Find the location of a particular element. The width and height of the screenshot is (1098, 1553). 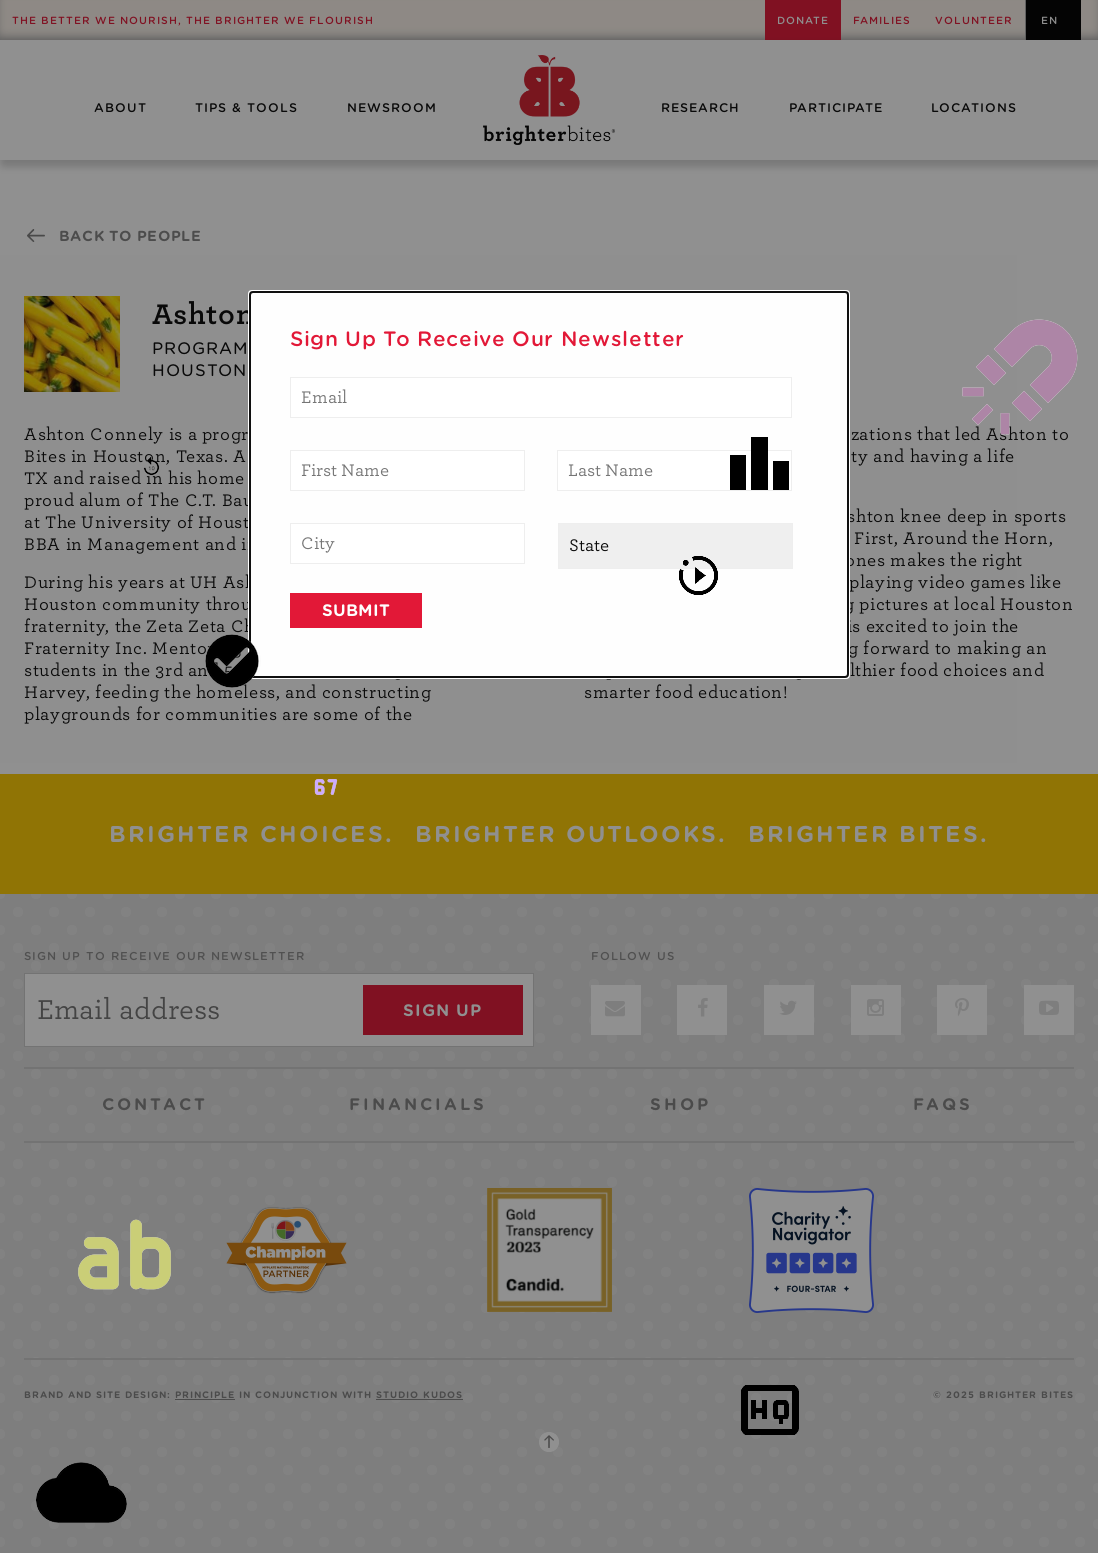

rewind 10 seconds is located at coordinates (151, 466).